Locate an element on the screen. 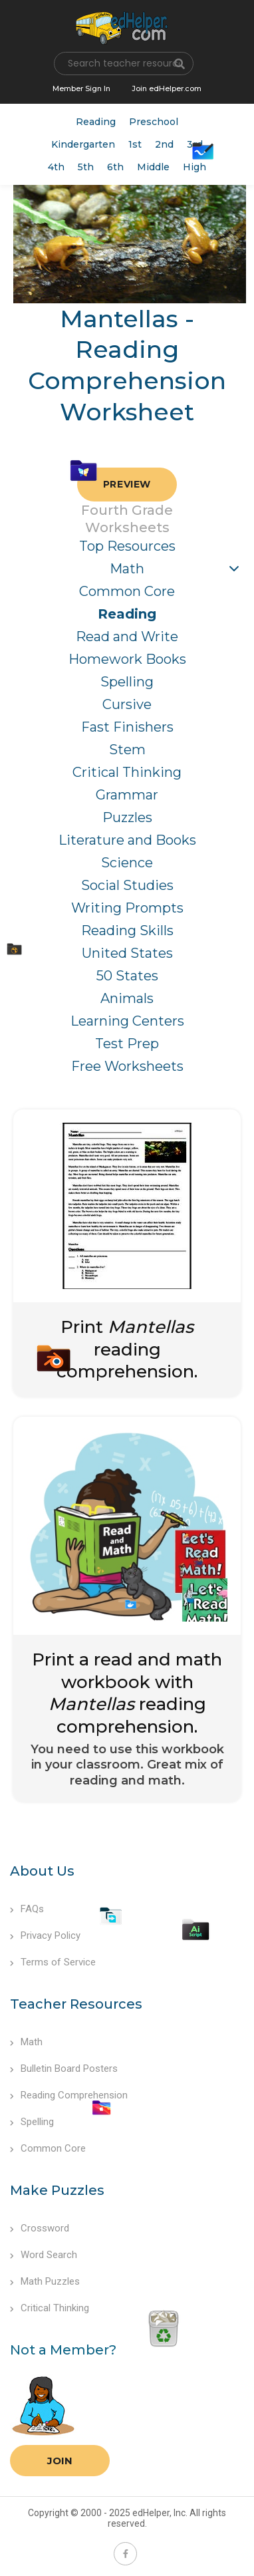  open folder containing docker projects is located at coordinates (130, 1604).